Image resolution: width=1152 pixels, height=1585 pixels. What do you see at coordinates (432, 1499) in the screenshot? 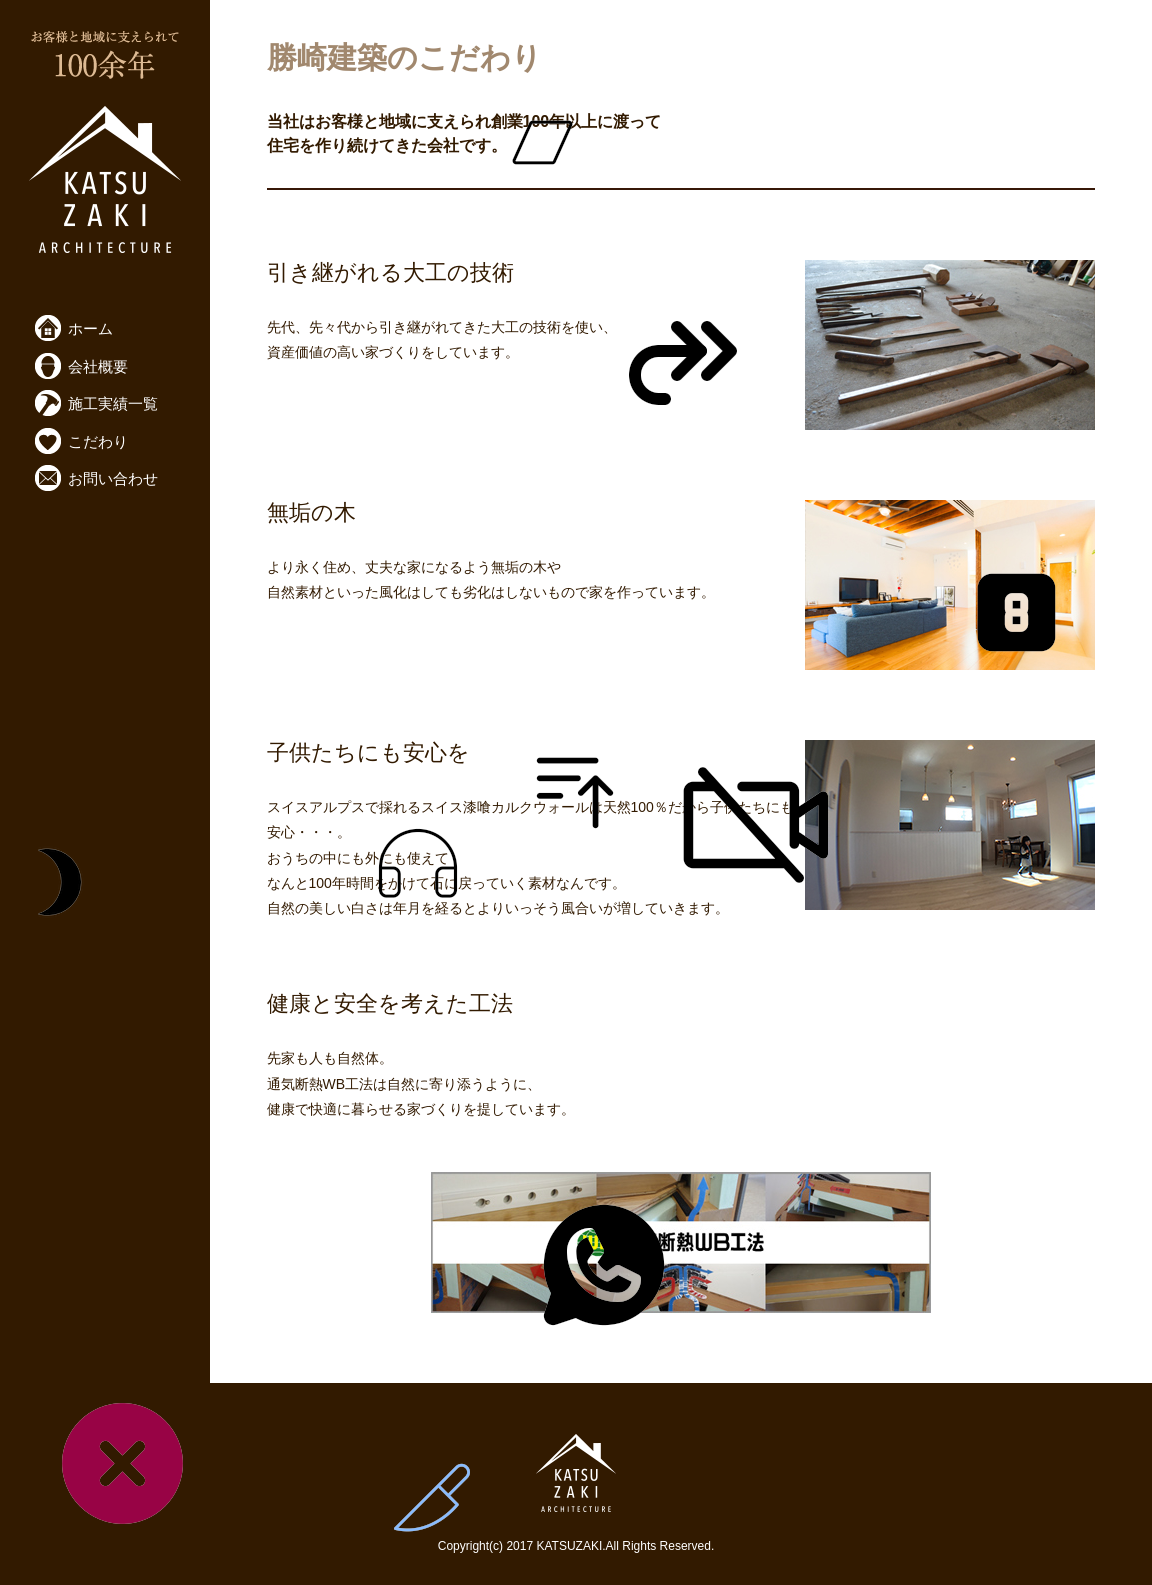
I see `access kitchen or cooking tools` at bounding box center [432, 1499].